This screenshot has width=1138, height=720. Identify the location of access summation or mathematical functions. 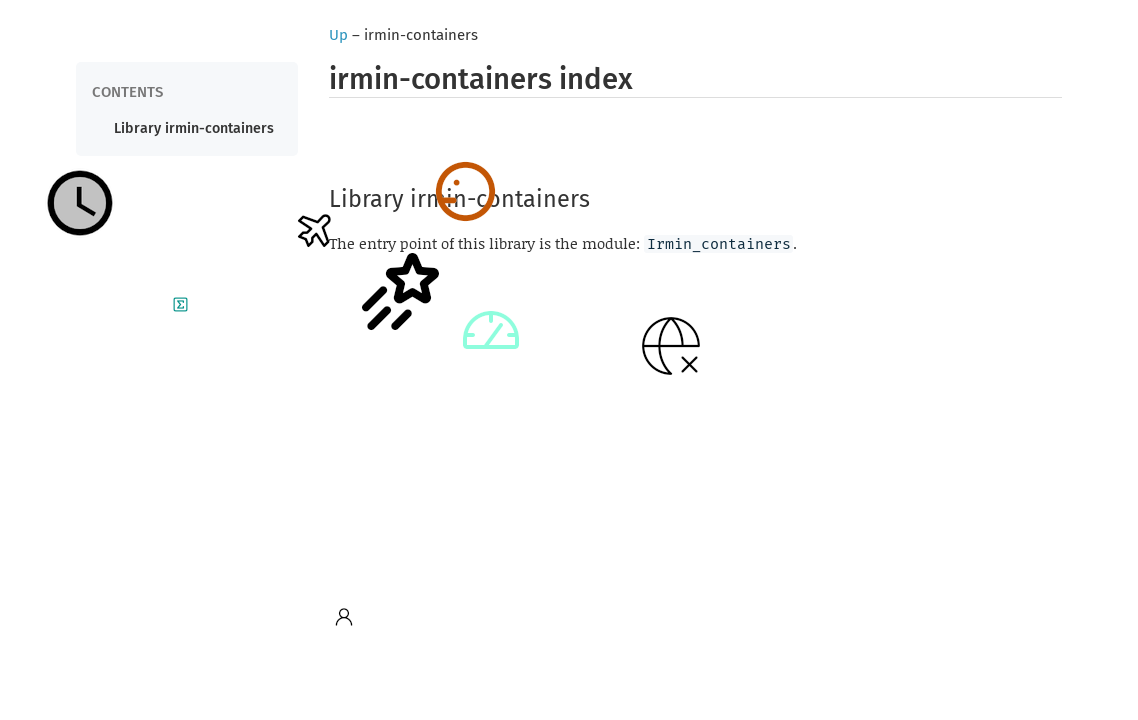
(180, 304).